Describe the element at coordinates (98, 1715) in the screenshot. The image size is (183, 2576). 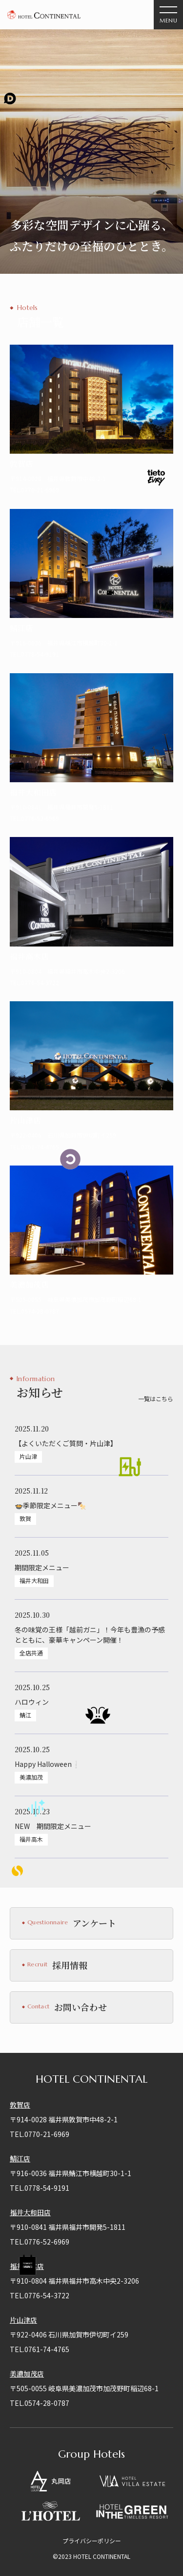
I see `open homarr dashboard` at that location.